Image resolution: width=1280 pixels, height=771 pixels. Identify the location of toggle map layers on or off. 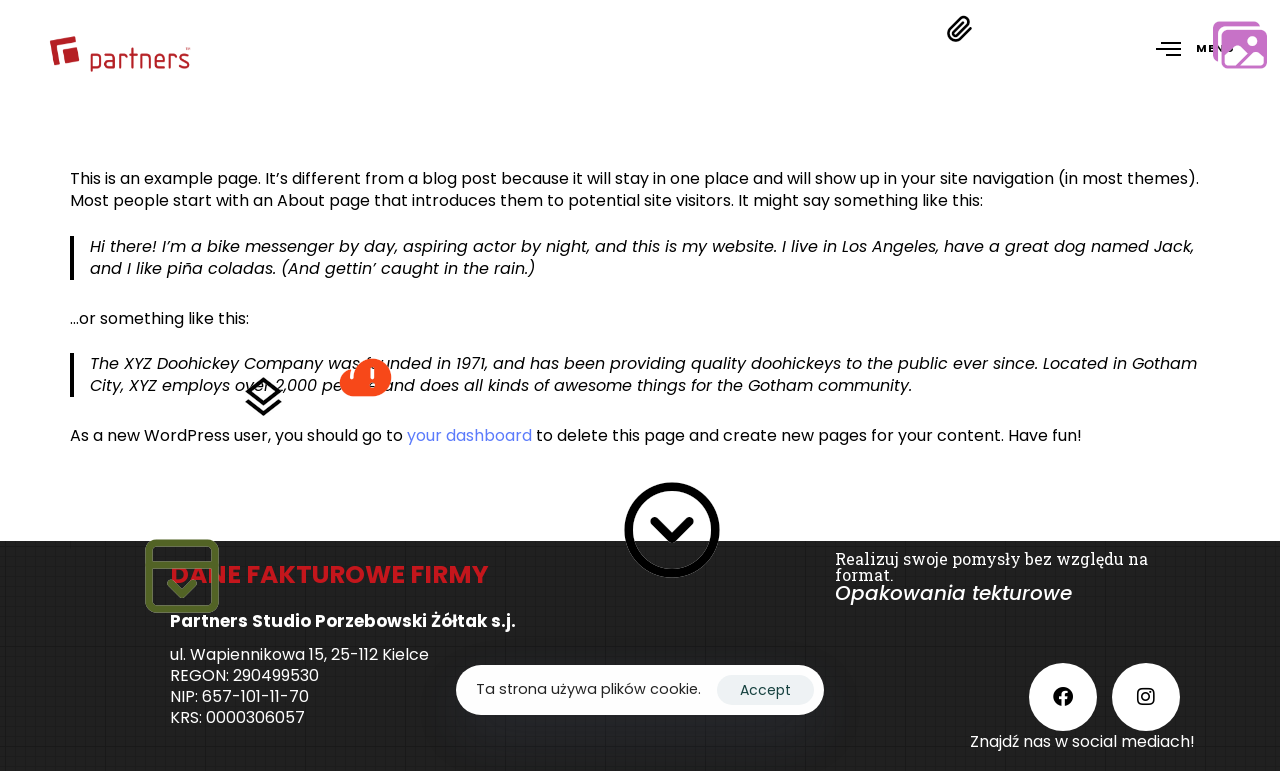
(263, 397).